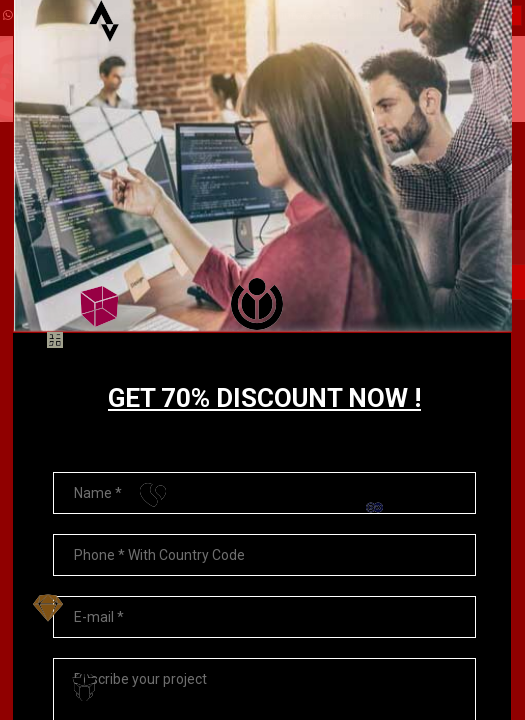 This screenshot has height=720, width=525. I want to click on visit the Soriana website or app, so click(153, 495).